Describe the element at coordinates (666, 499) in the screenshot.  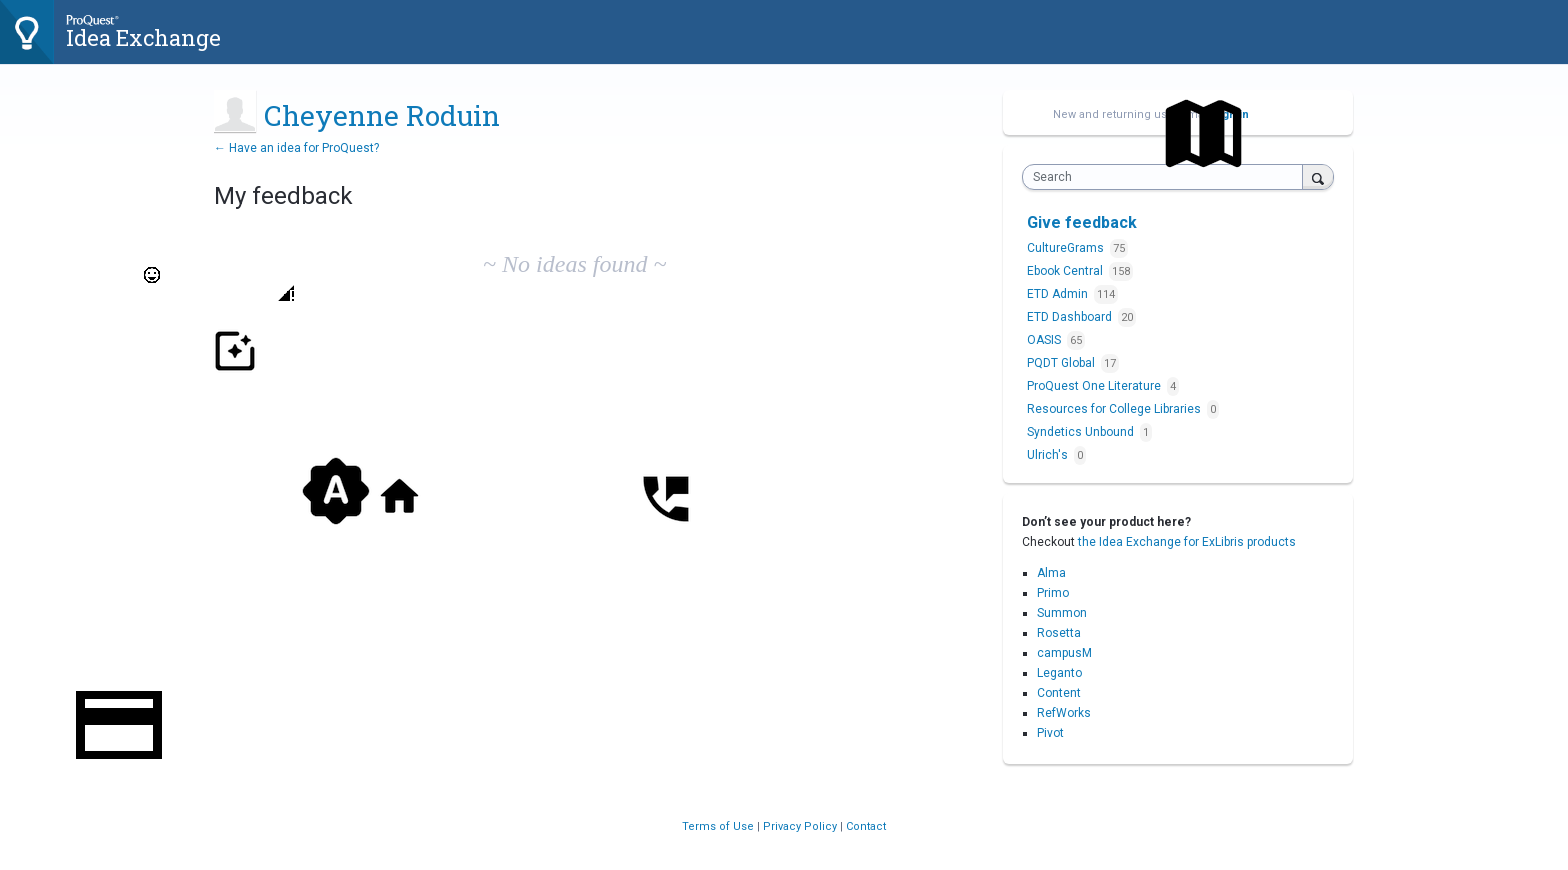
I see `access voicemail or phone messages` at that location.